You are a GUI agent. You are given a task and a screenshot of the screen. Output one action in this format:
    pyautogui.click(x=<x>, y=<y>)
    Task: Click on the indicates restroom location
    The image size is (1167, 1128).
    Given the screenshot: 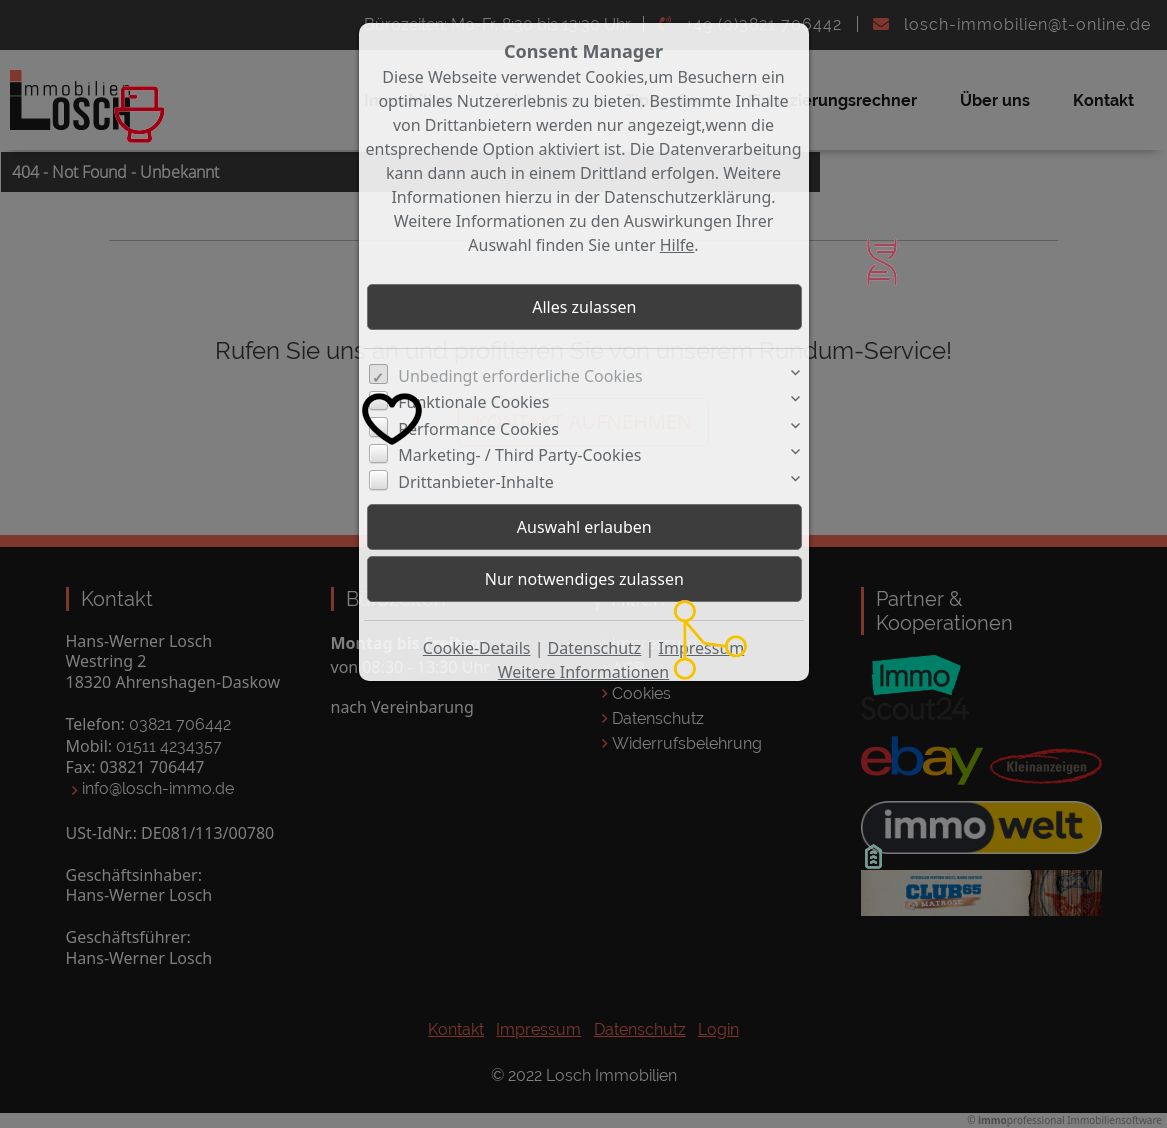 What is the action you would take?
    pyautogui.click(x=139, y=113)
    